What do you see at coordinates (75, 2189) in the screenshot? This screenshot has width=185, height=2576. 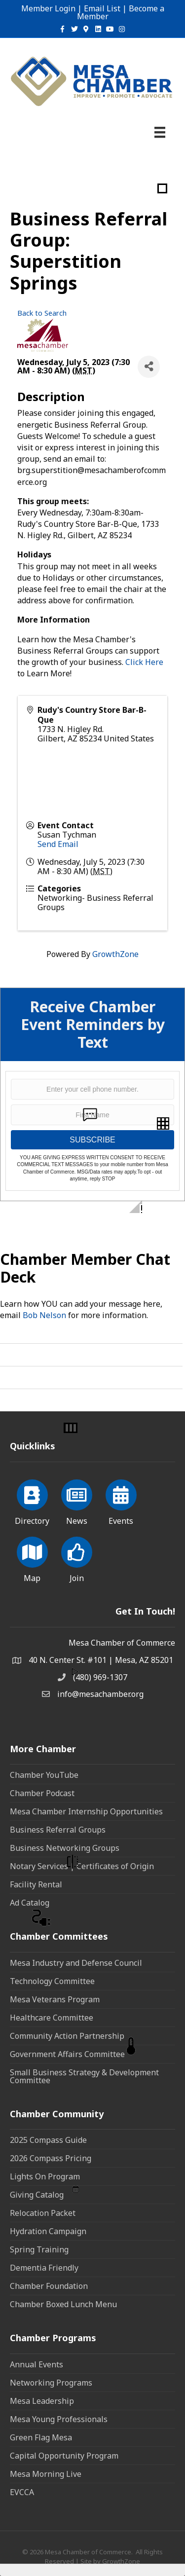 I see `a cancelled or unavailable calendar event` at bounding box center [75, 2189].